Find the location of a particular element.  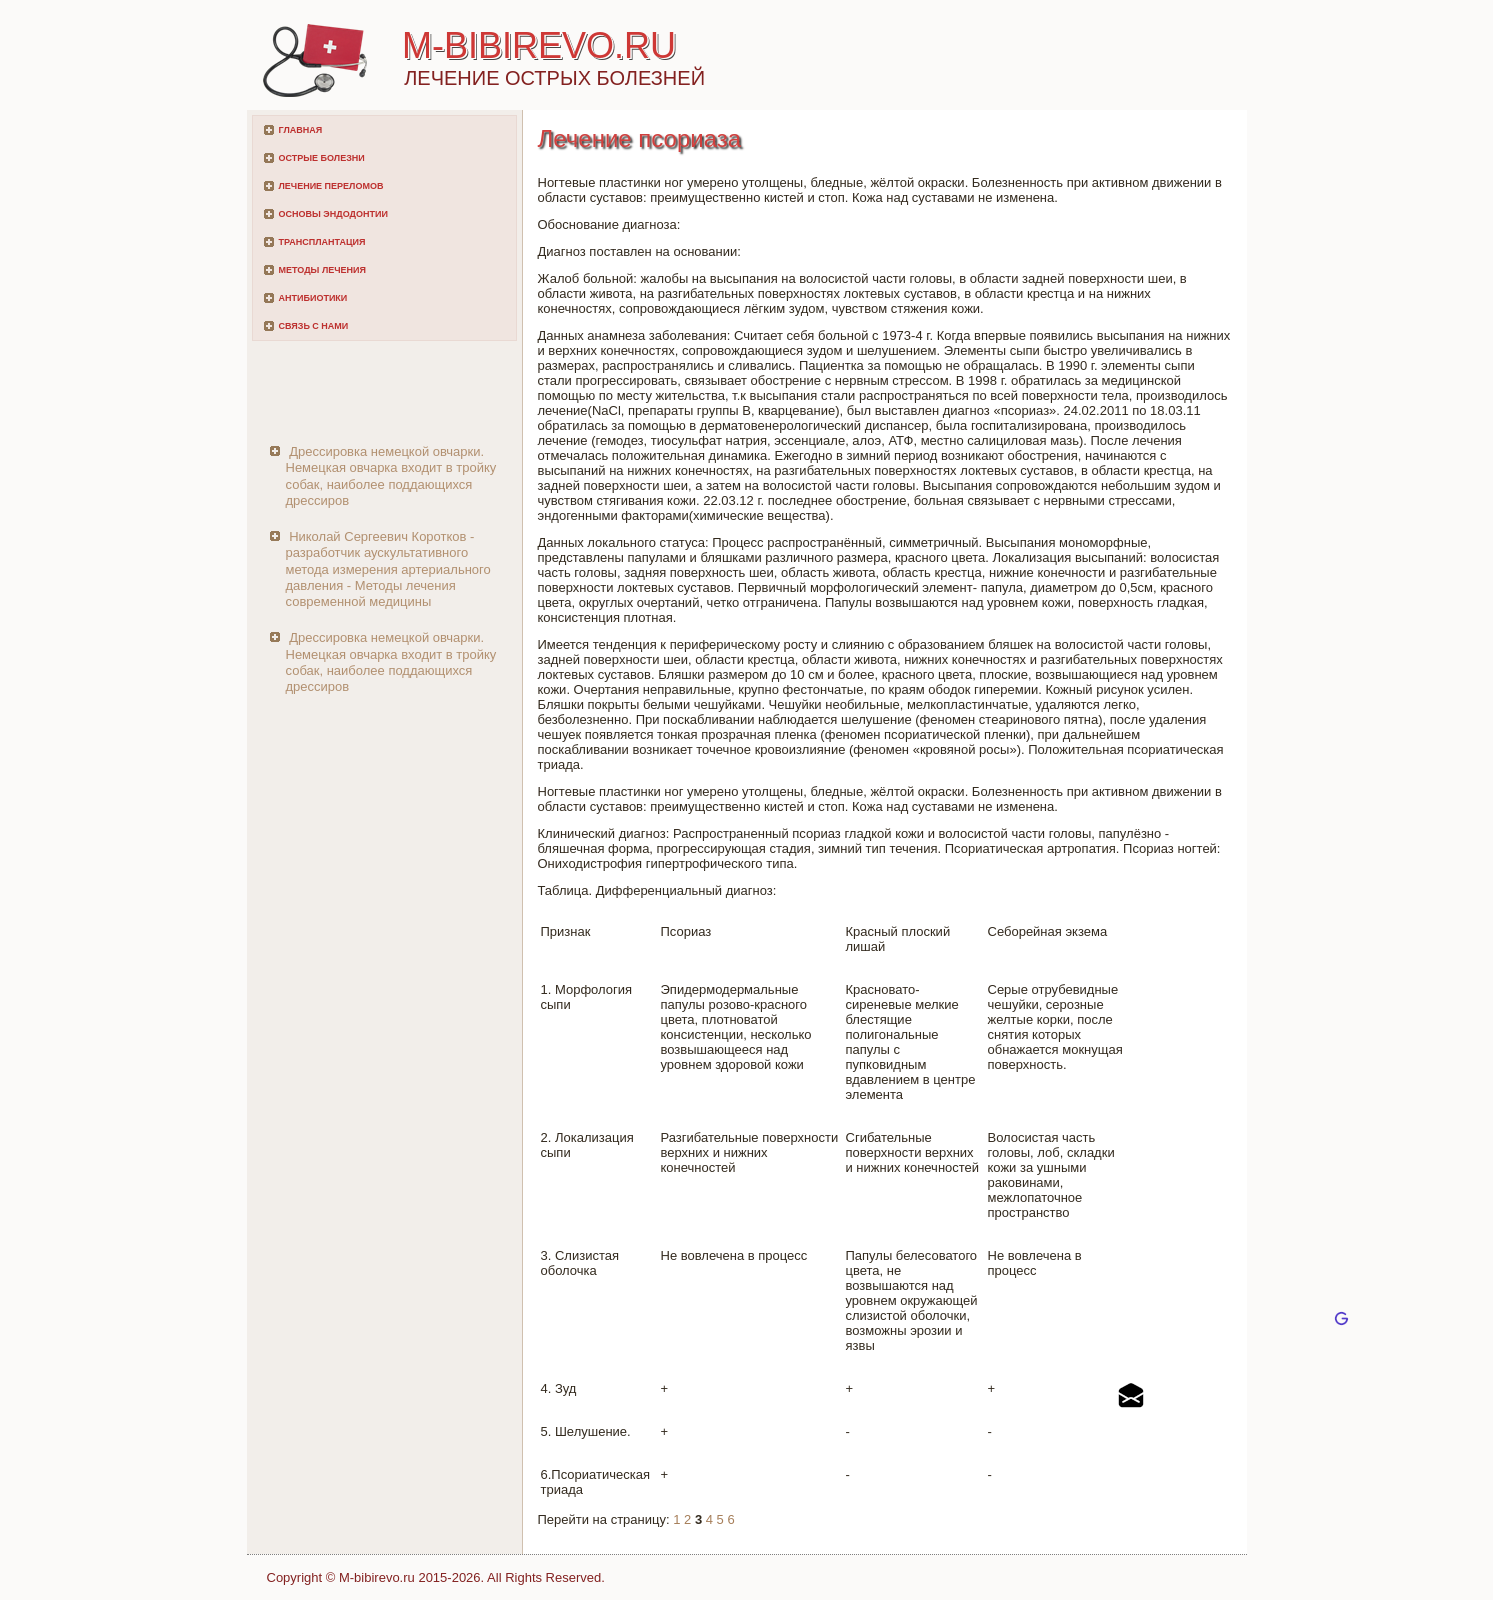

view opened or read messages is located at coordinates (1131, 1395).